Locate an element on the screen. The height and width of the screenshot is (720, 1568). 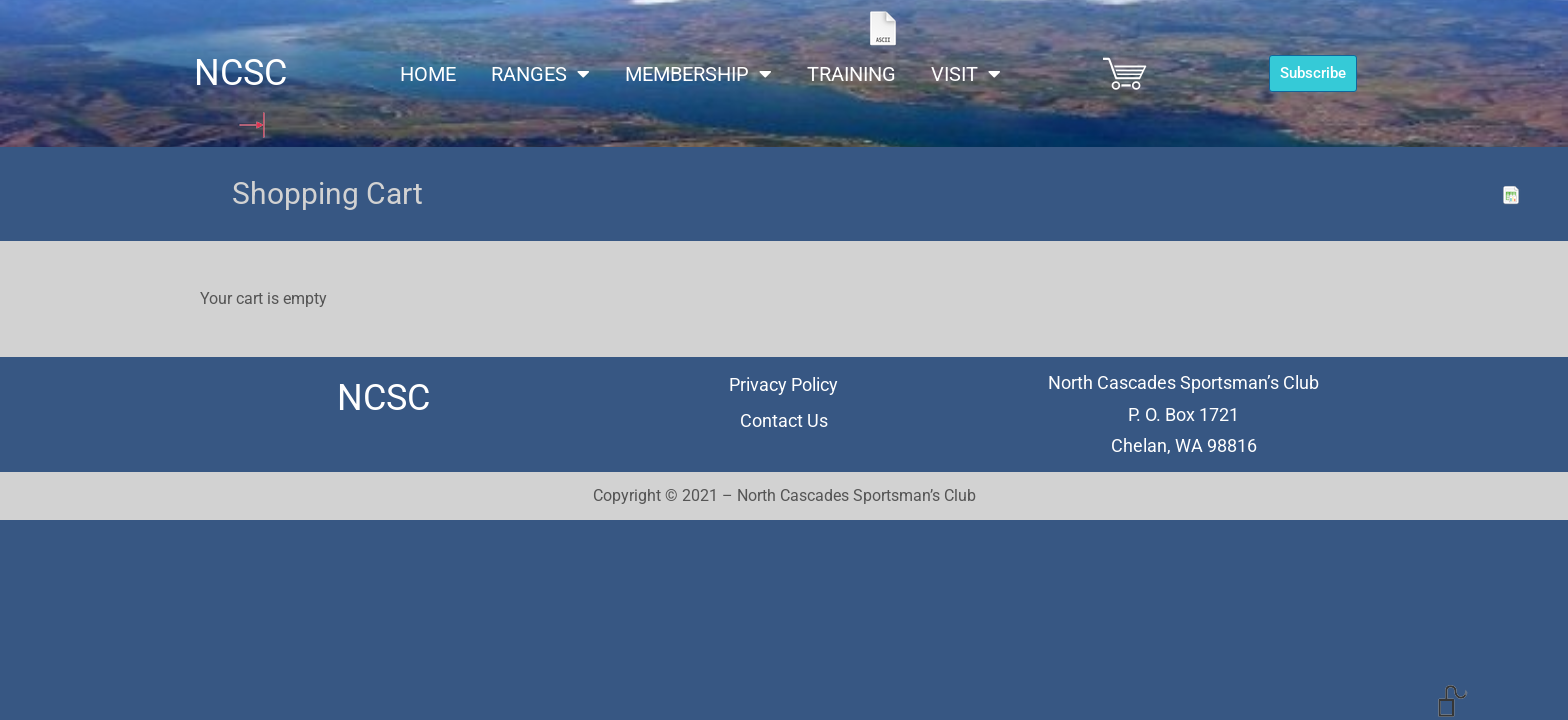
go to the last item or page is located at coordinates (252, 125).